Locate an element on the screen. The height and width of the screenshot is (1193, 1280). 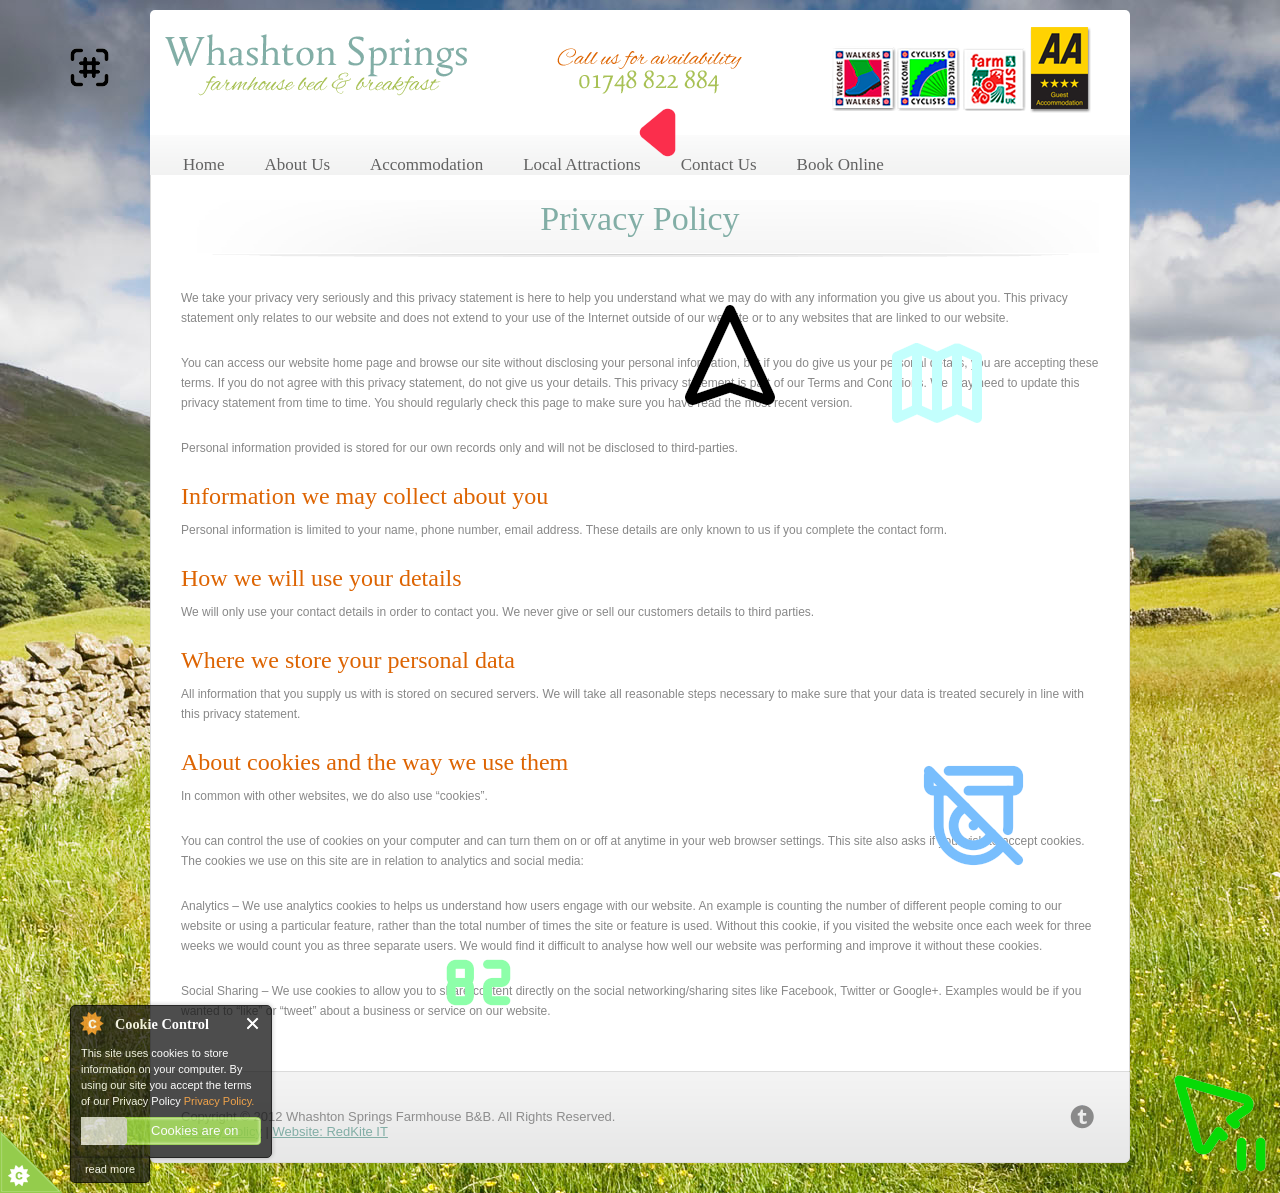
displays the number 82 as a label or badge is located at coordinates (478, 982).